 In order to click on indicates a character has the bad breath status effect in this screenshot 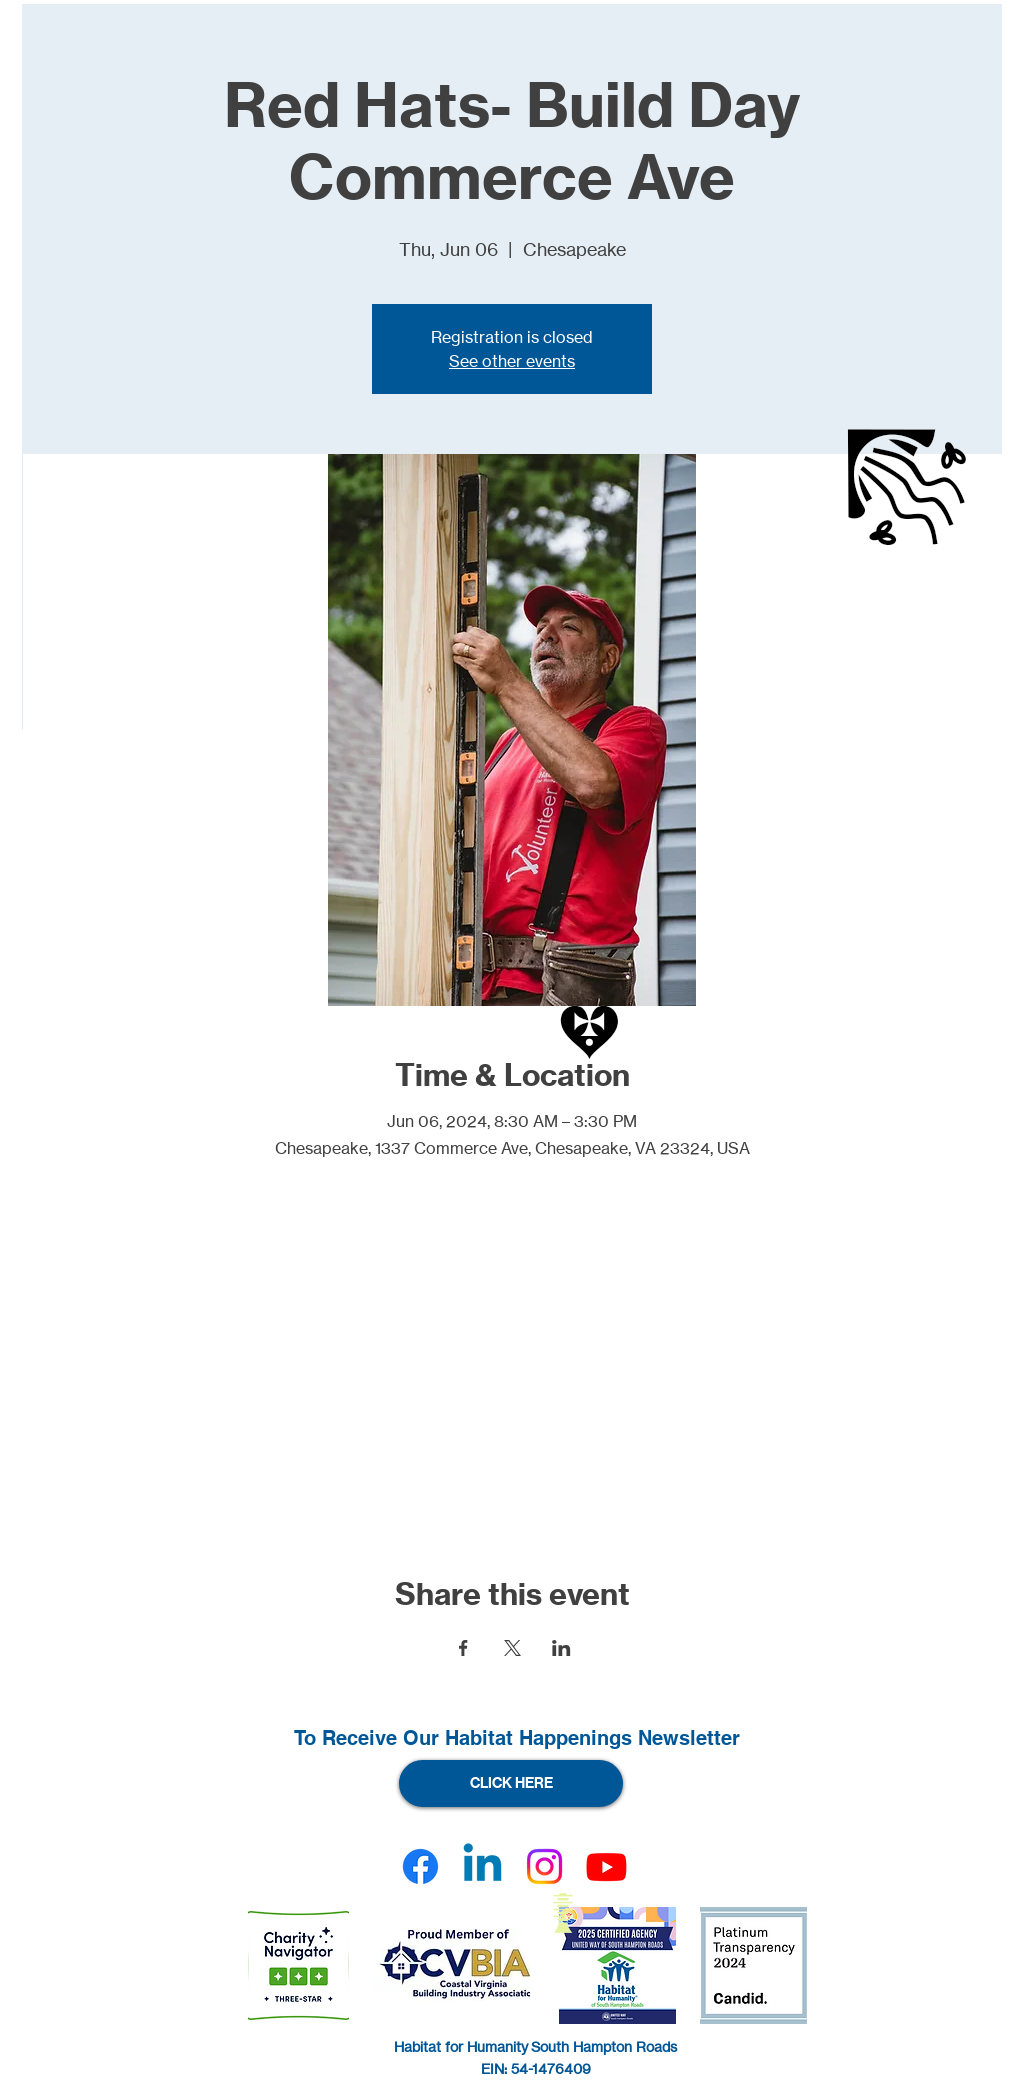, I will do `click(908, 490)`.